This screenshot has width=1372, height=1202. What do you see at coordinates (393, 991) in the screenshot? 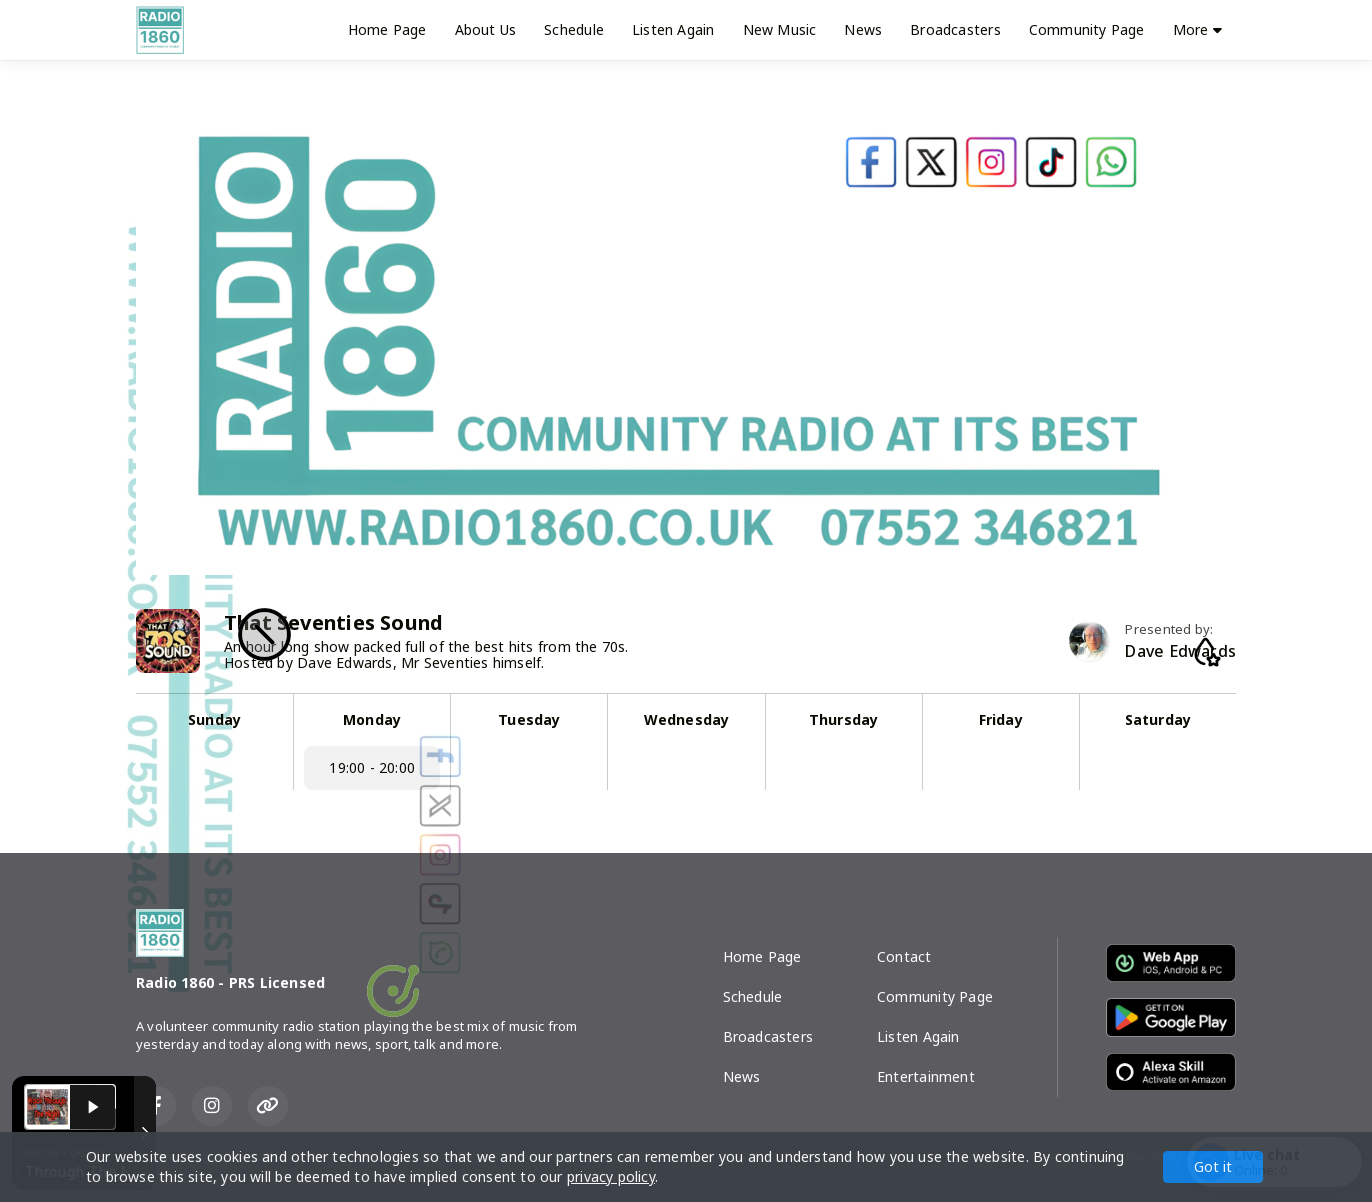
I see `access music or audio library` at bounding box center [393, 991].